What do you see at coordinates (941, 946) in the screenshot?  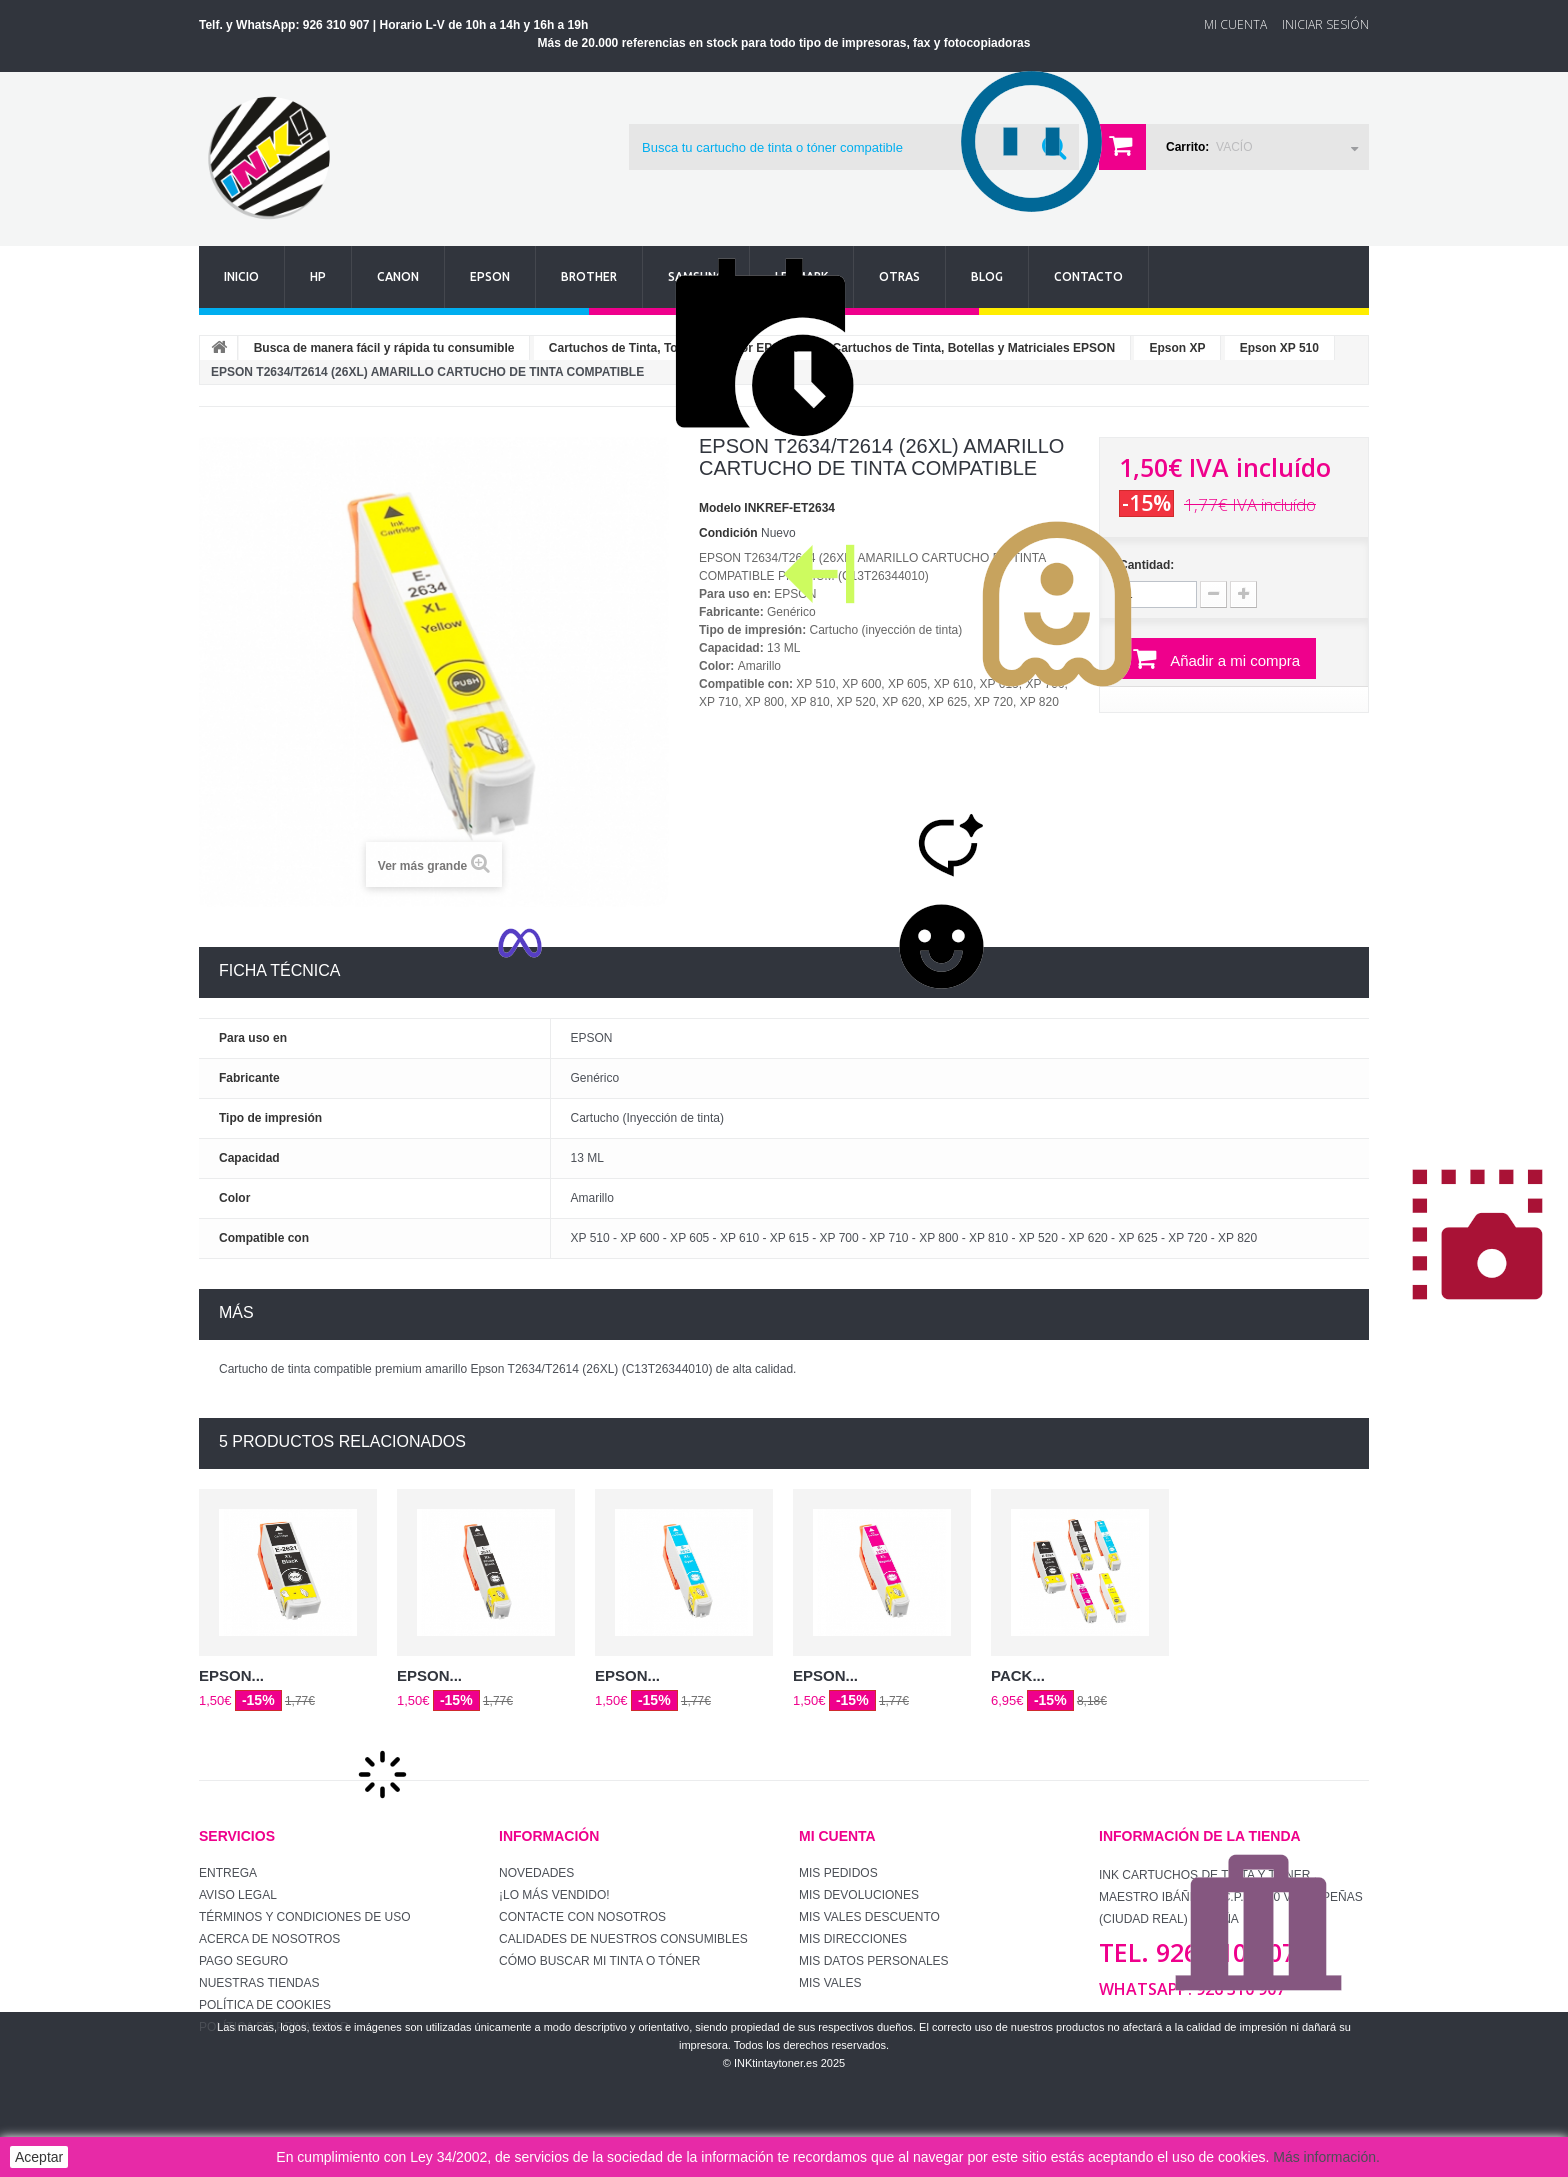 I see `add a reaction or emoji to a message` at bounding box center [941, 946].